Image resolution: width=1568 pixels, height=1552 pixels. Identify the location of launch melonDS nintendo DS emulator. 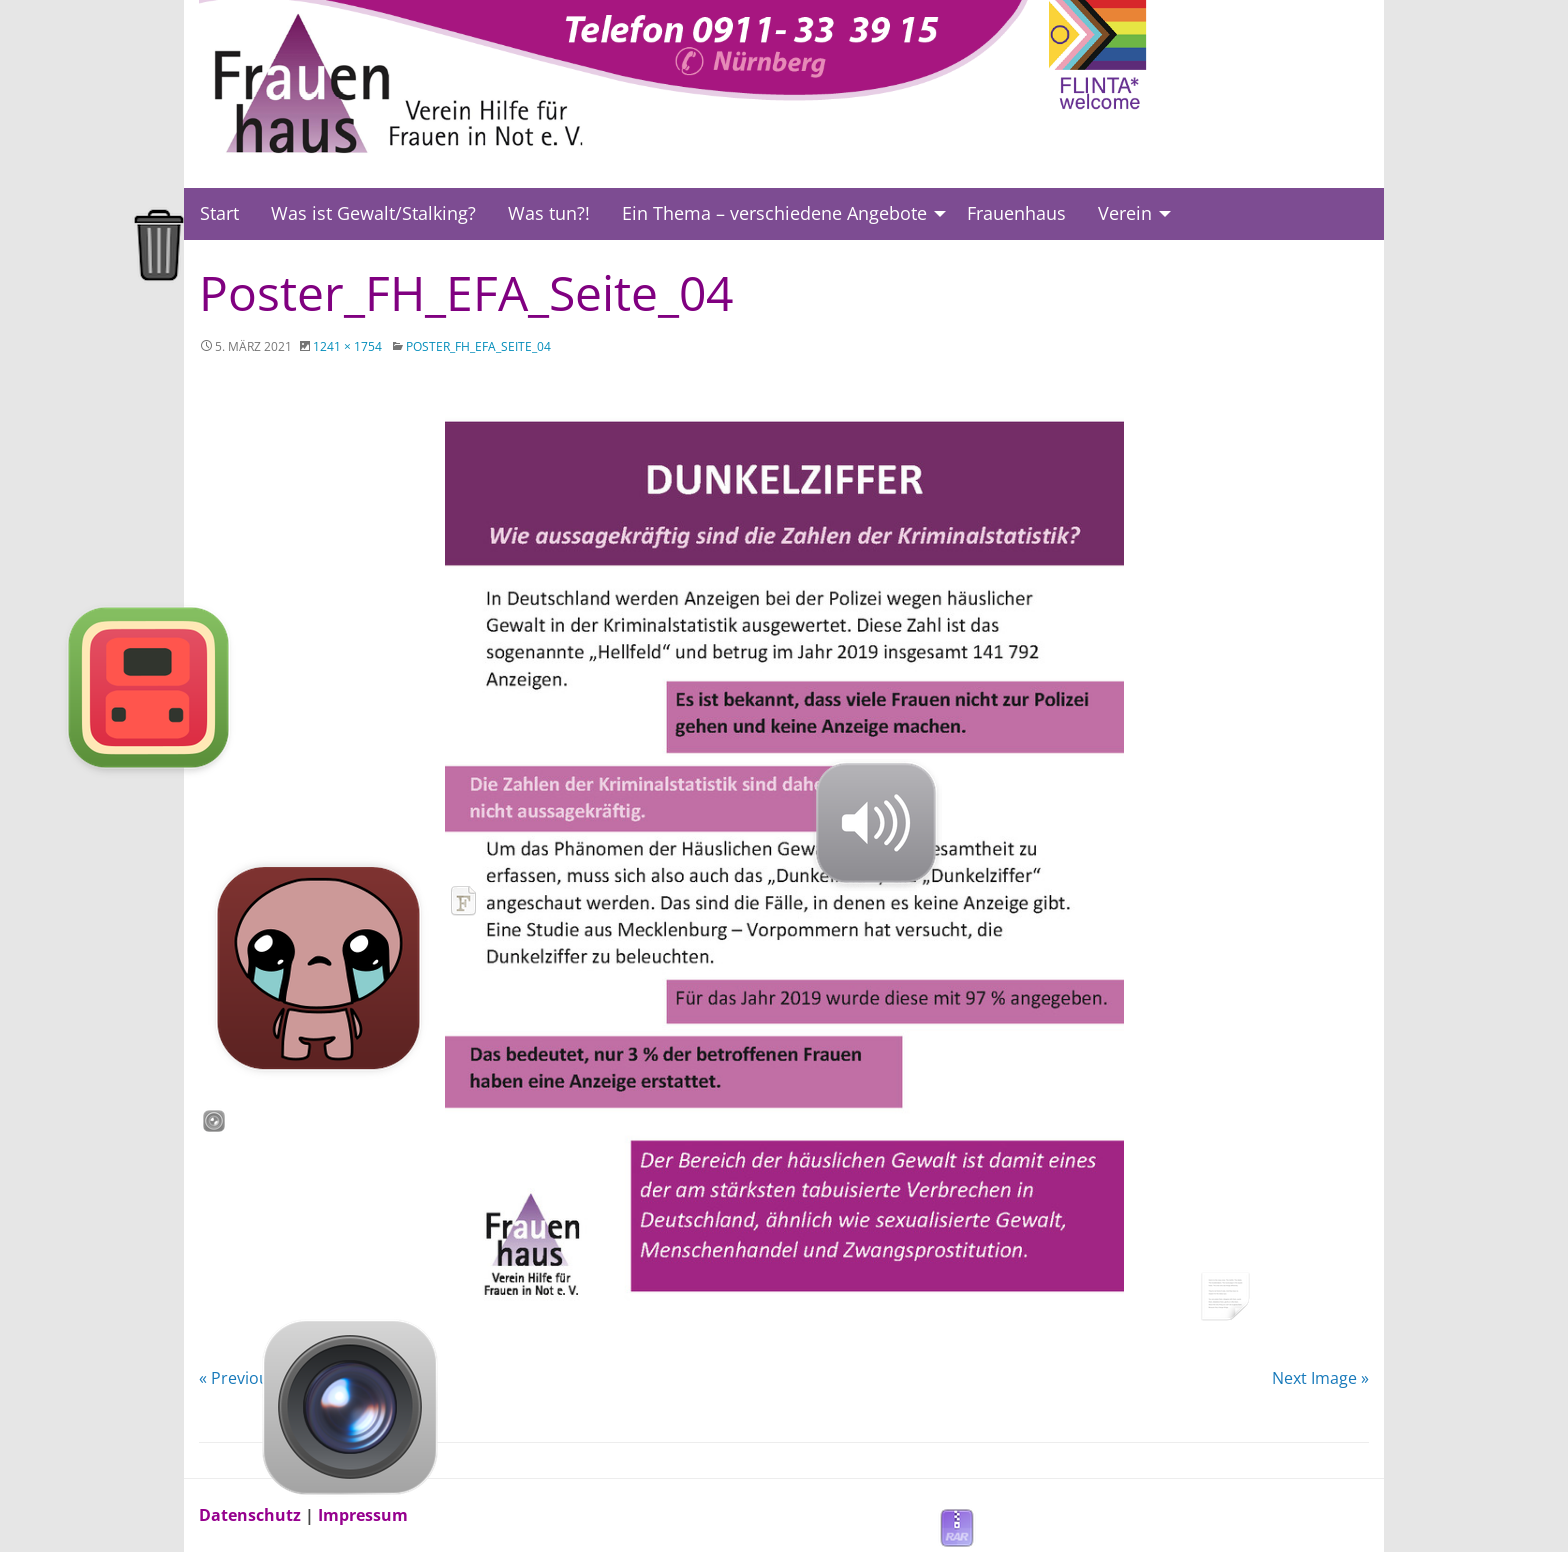
(148, 687).